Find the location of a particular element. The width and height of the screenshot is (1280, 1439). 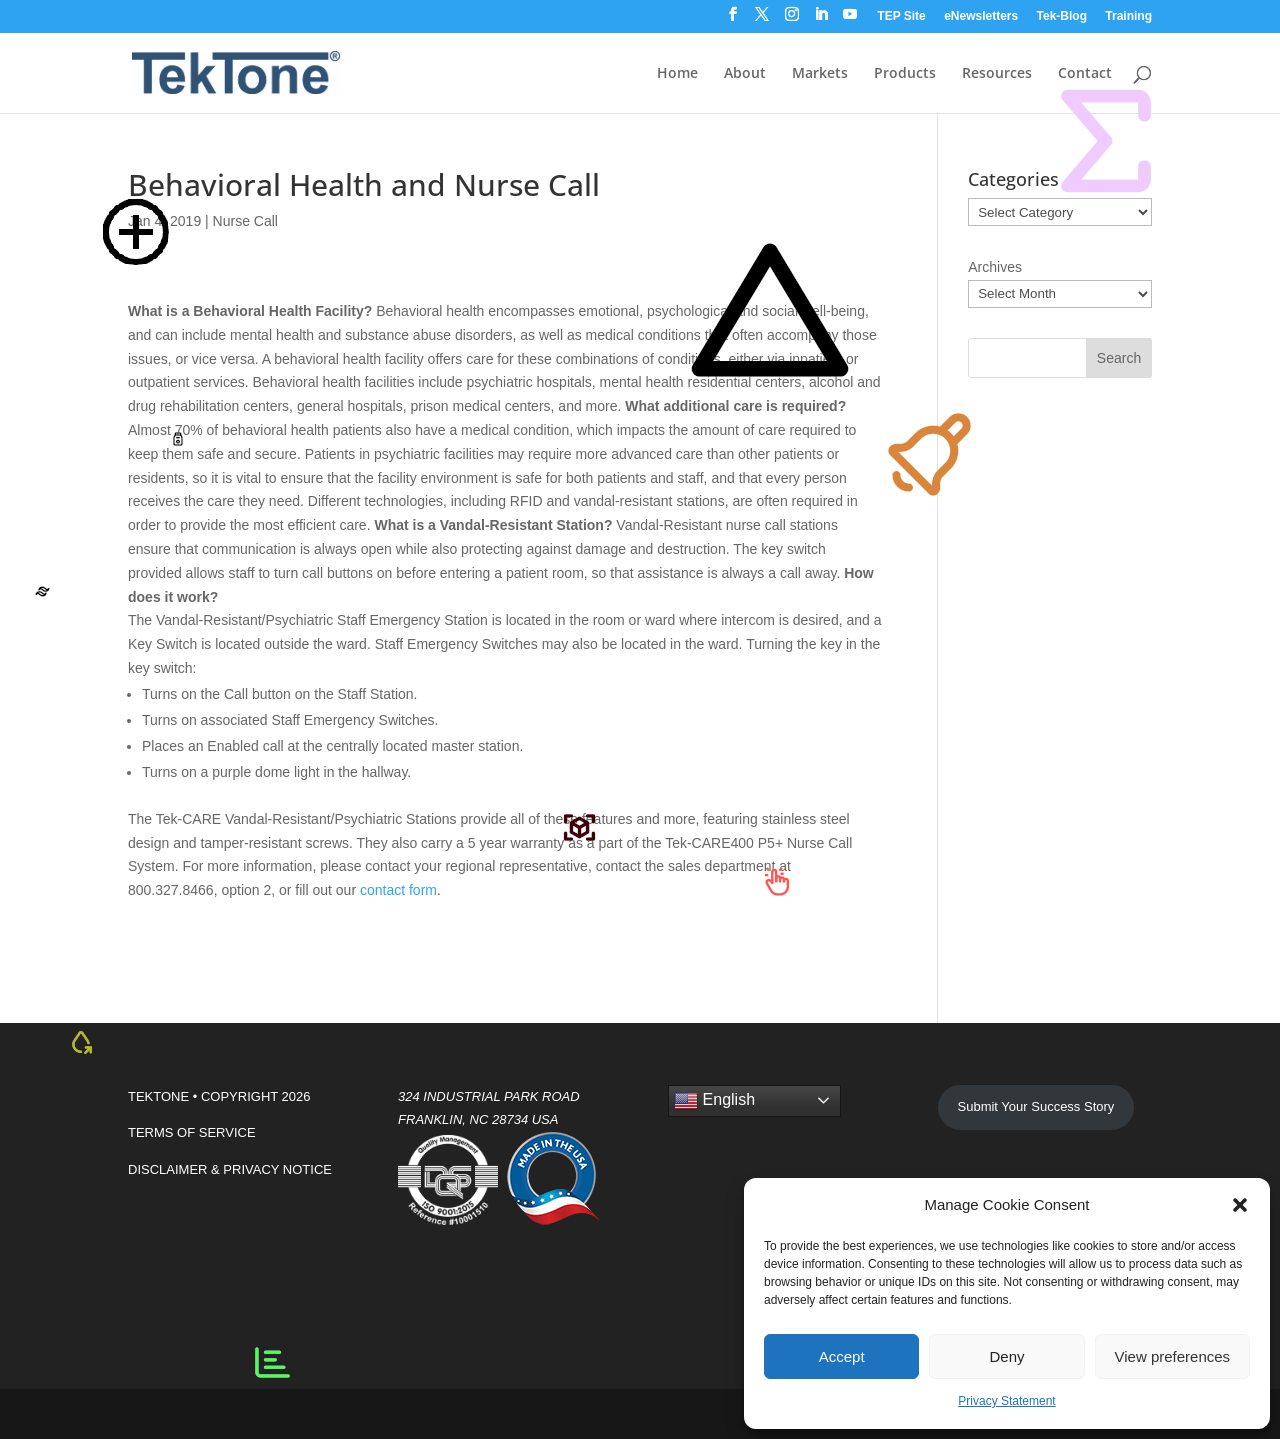

view dairy or milk products is located at coordinates (178, 439).